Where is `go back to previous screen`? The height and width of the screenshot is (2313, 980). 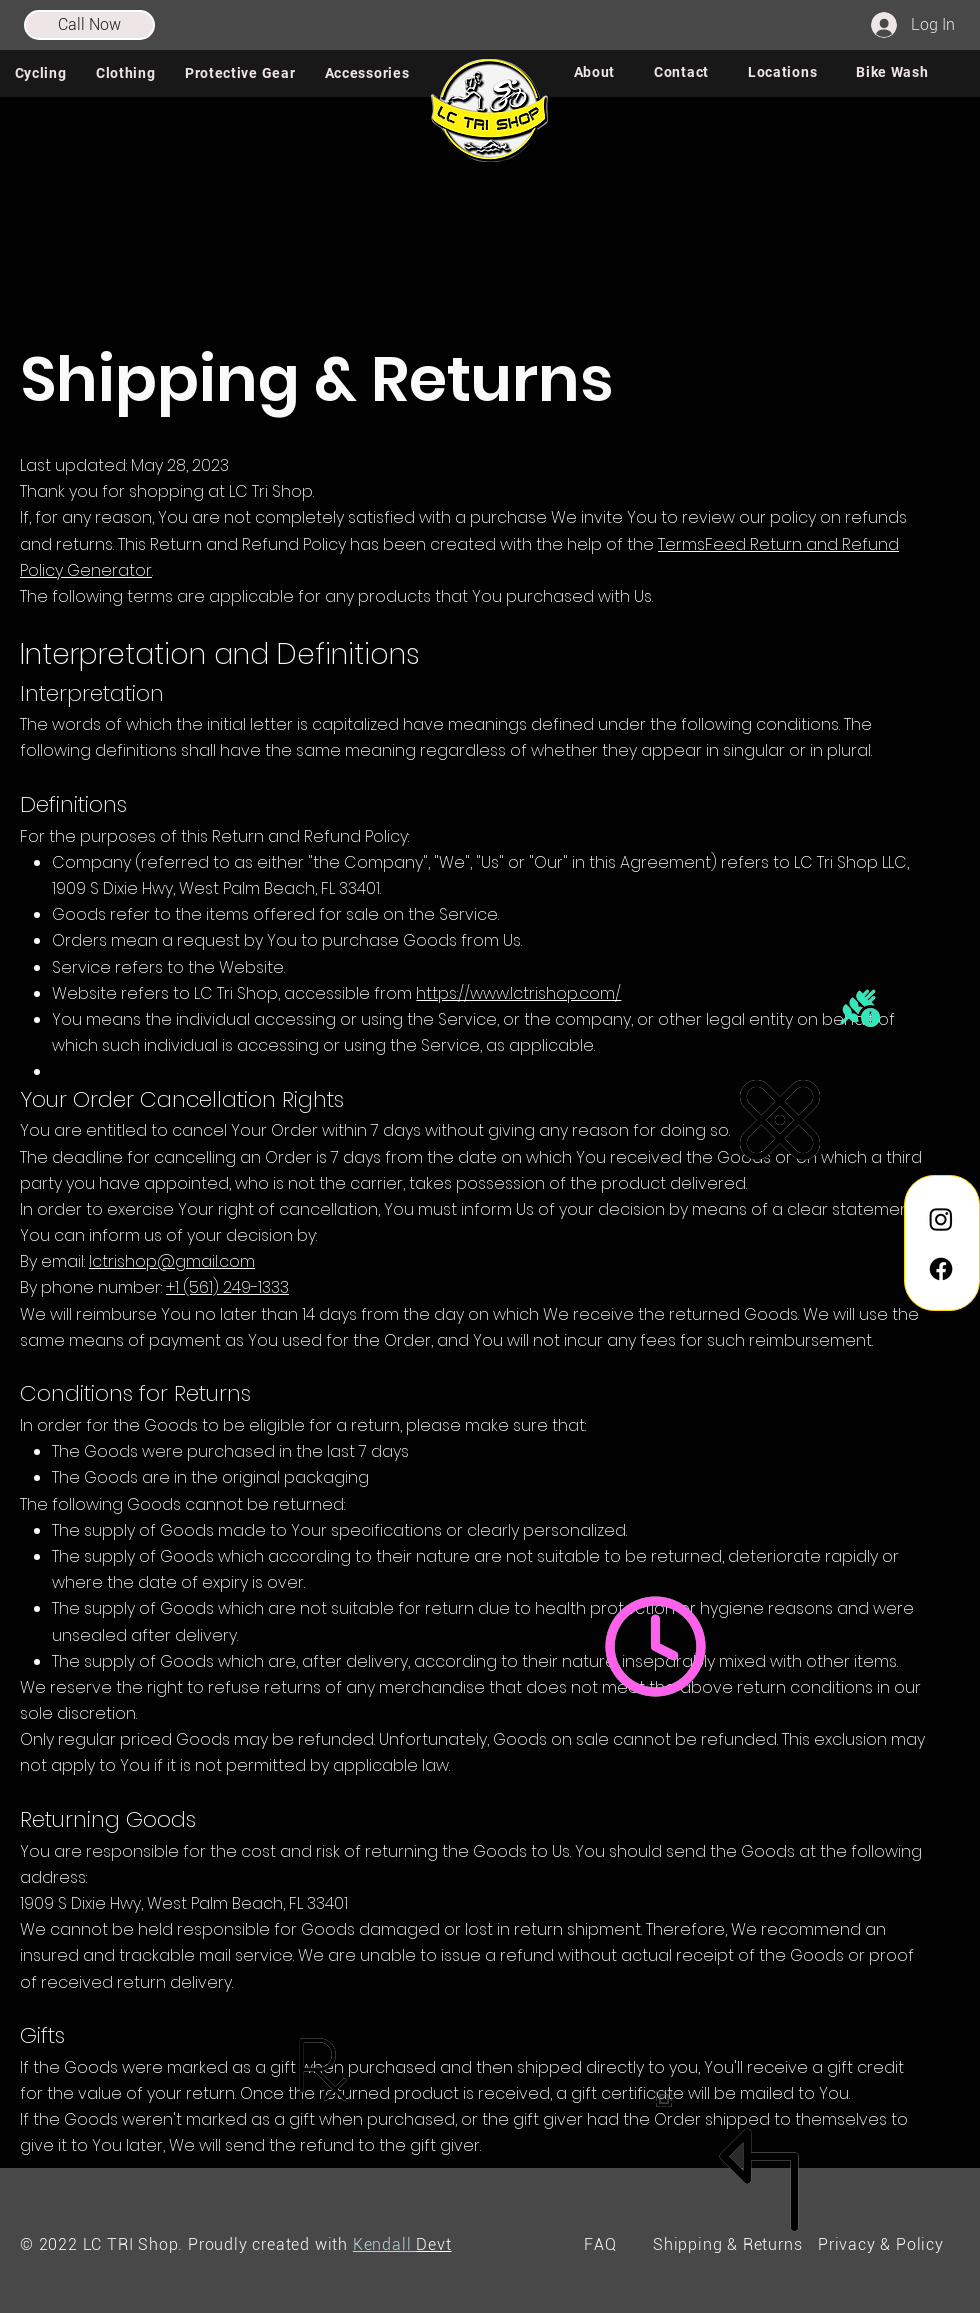
go back to previous screen is located at coordinates (763, 2180).